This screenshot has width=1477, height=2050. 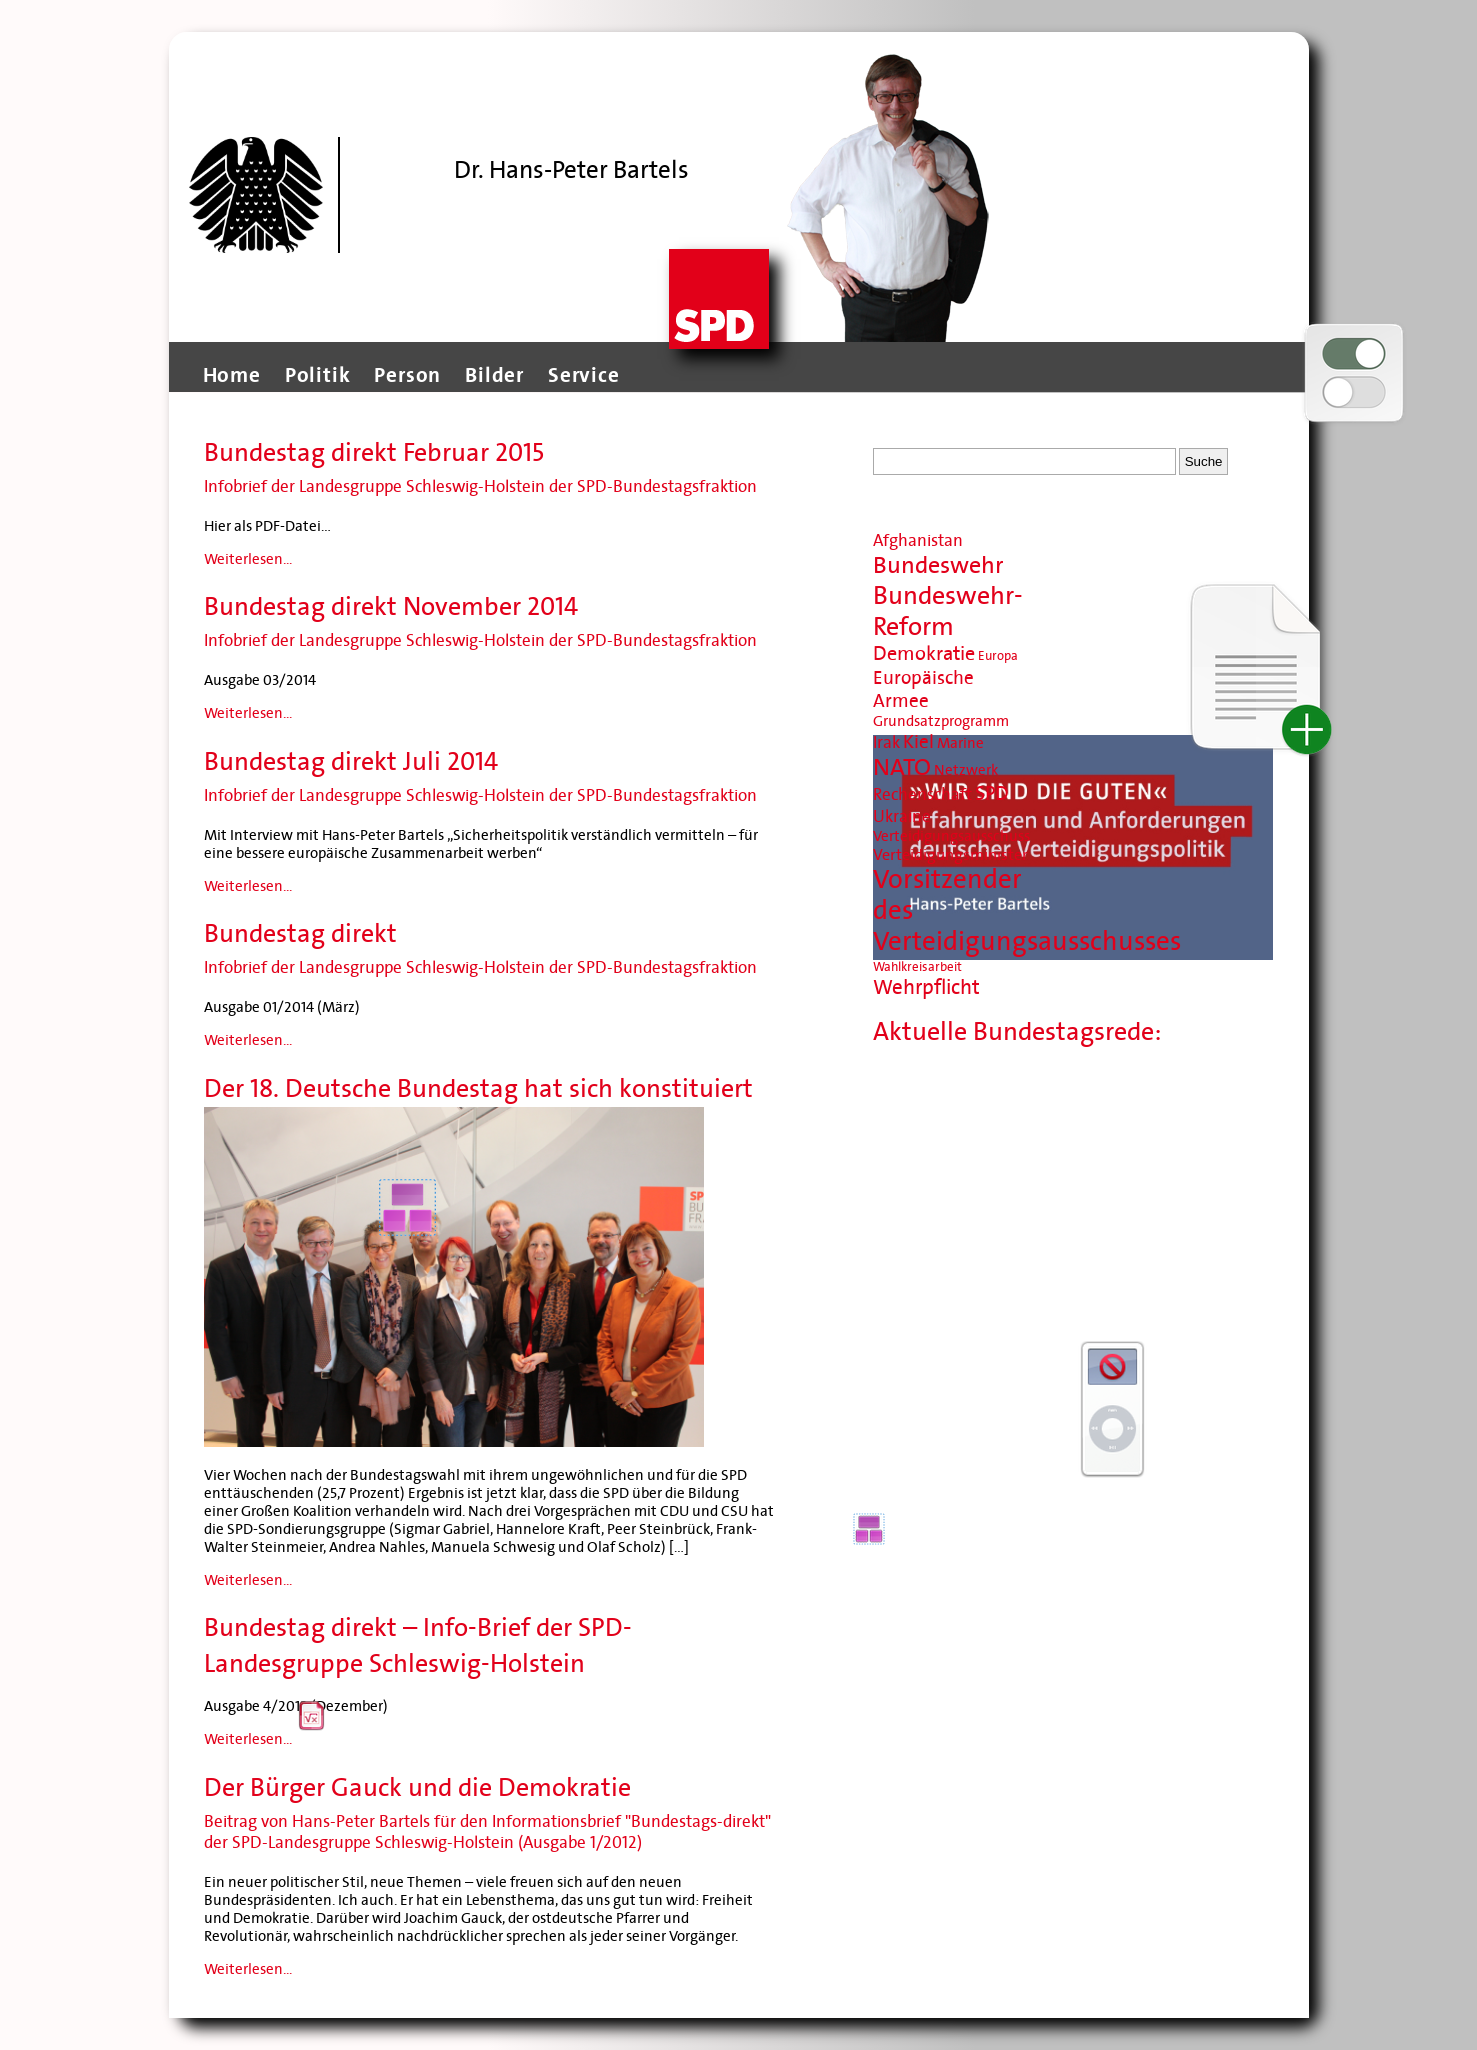 What do you see at coordinates (1112, 1409) in the screenshot?
I see `iPod nano device (white) with sync or connection error` at bounding box center [1112, 1409].